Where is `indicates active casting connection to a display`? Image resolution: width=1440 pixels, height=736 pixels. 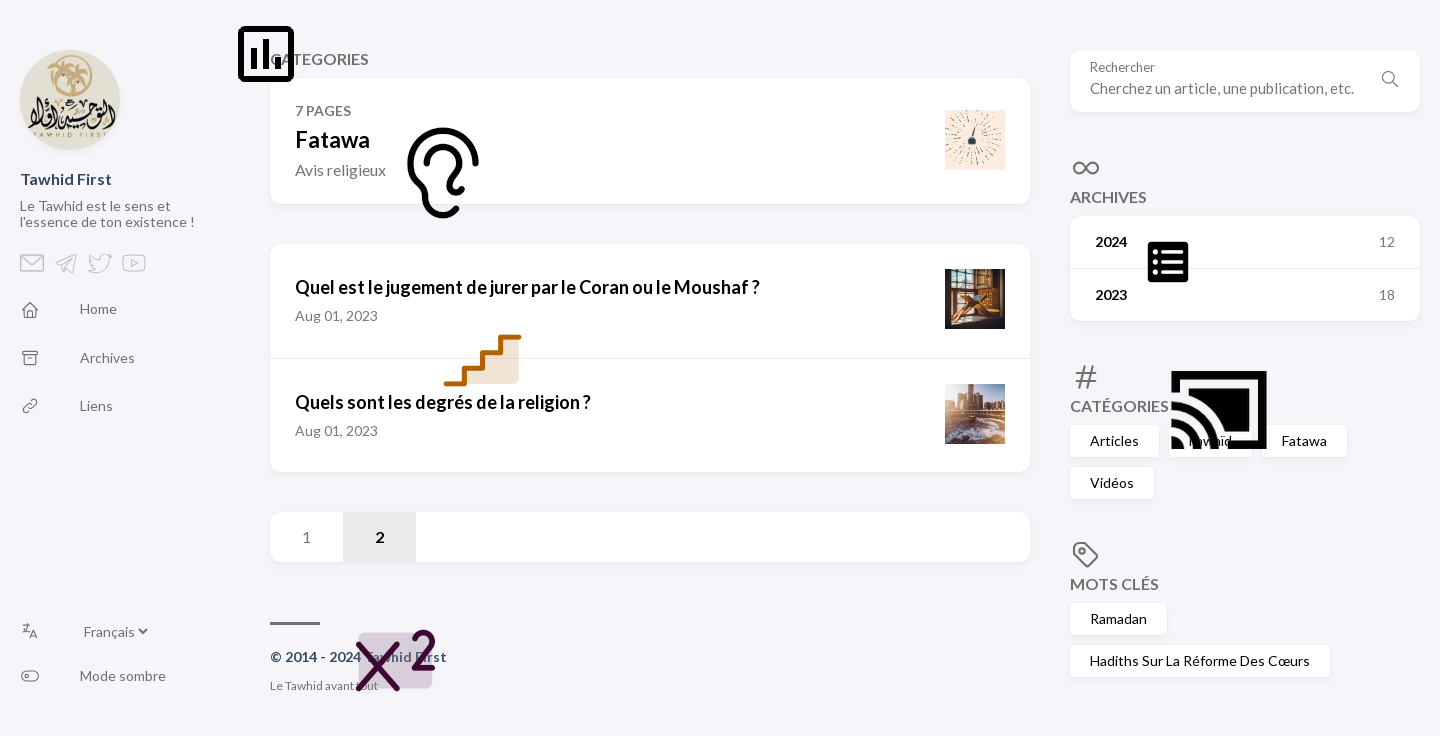
indicates active casting connection to a display is located at coordinates (1219, 410).